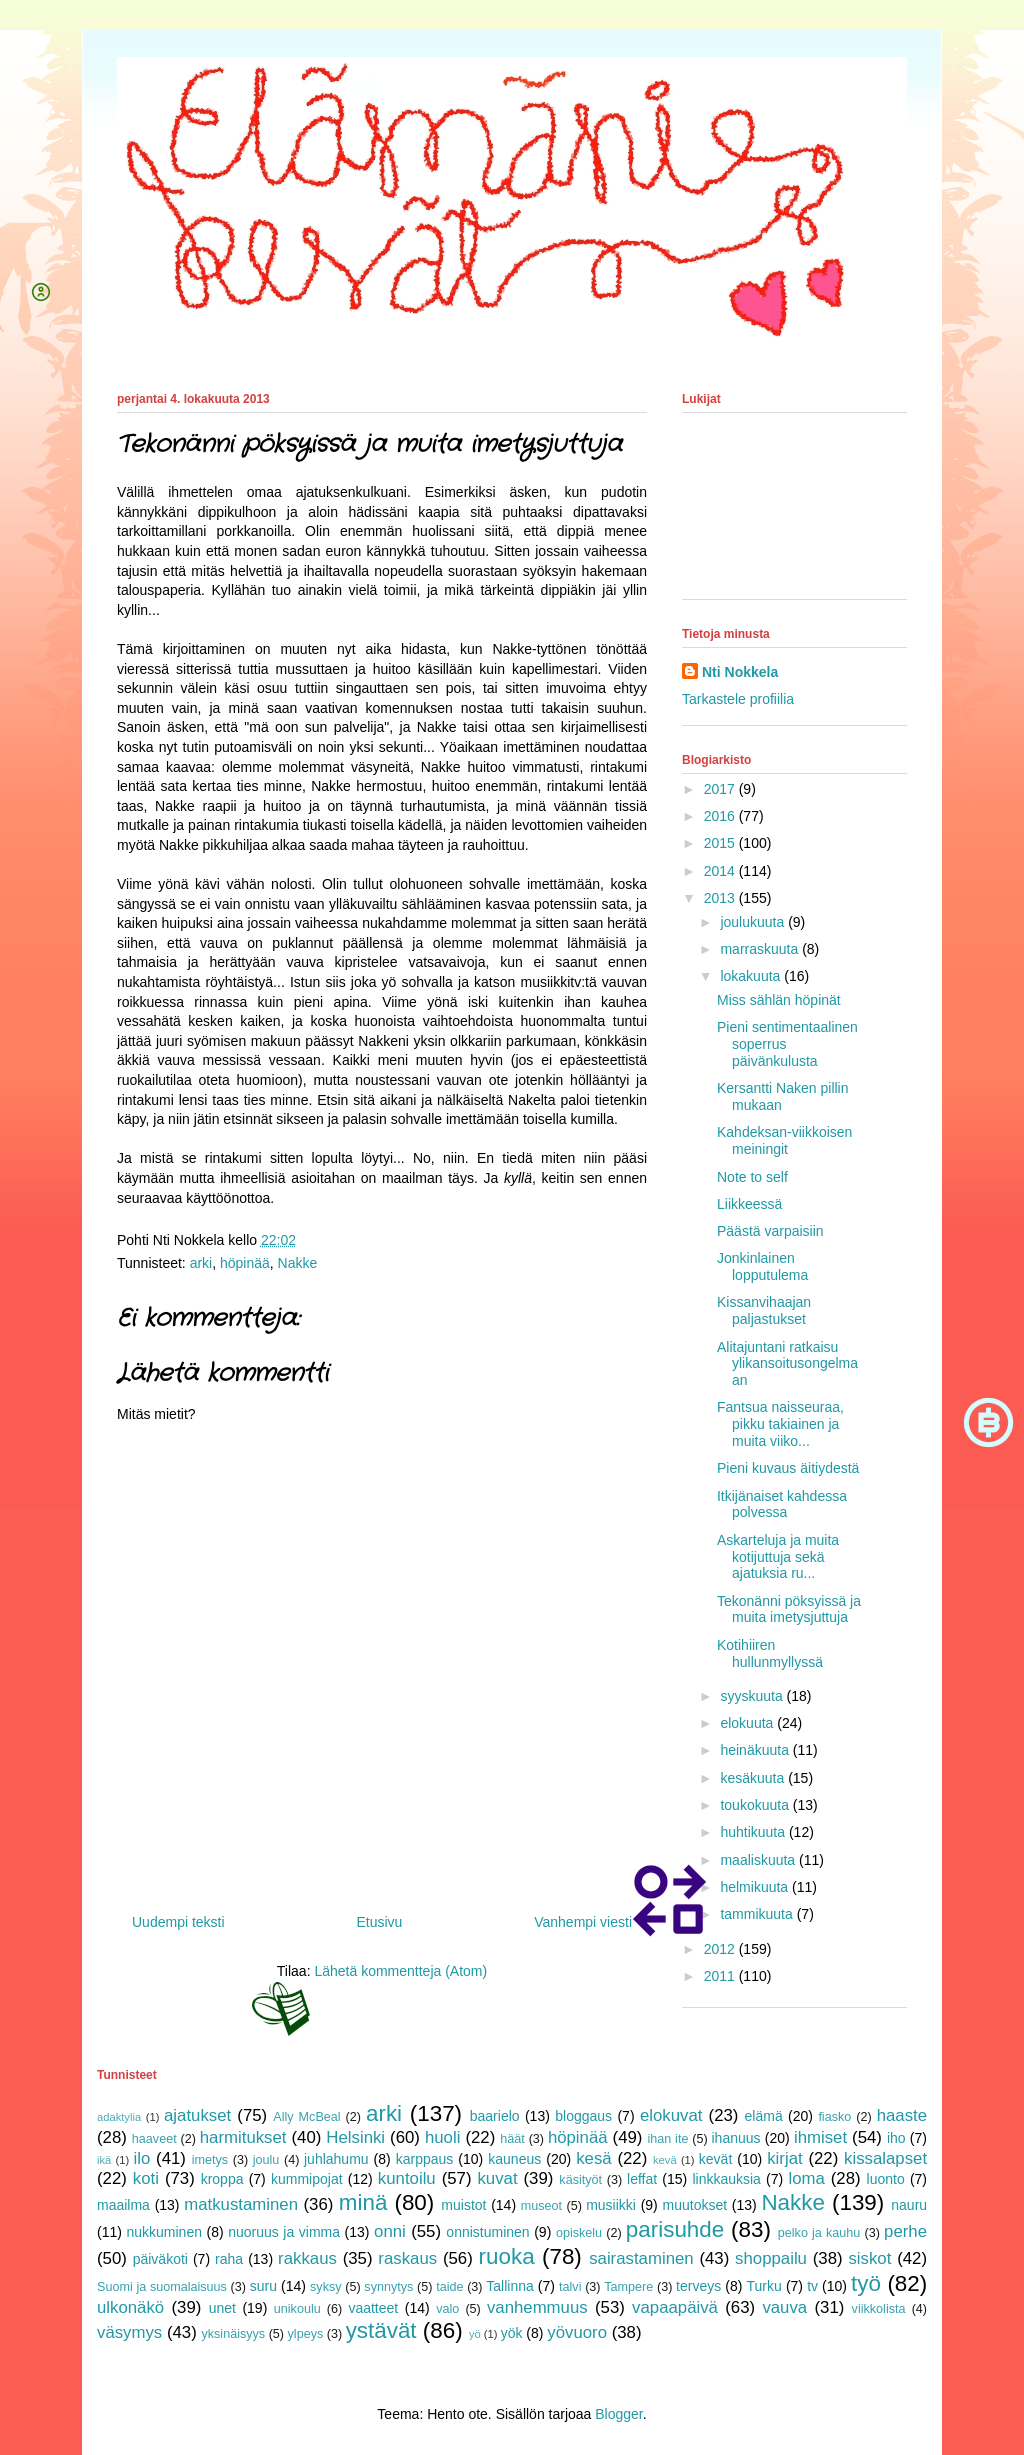 This screenshot has height=2455, width=1024. I want to click on taxbuzz company logo, so click(281, 2009).